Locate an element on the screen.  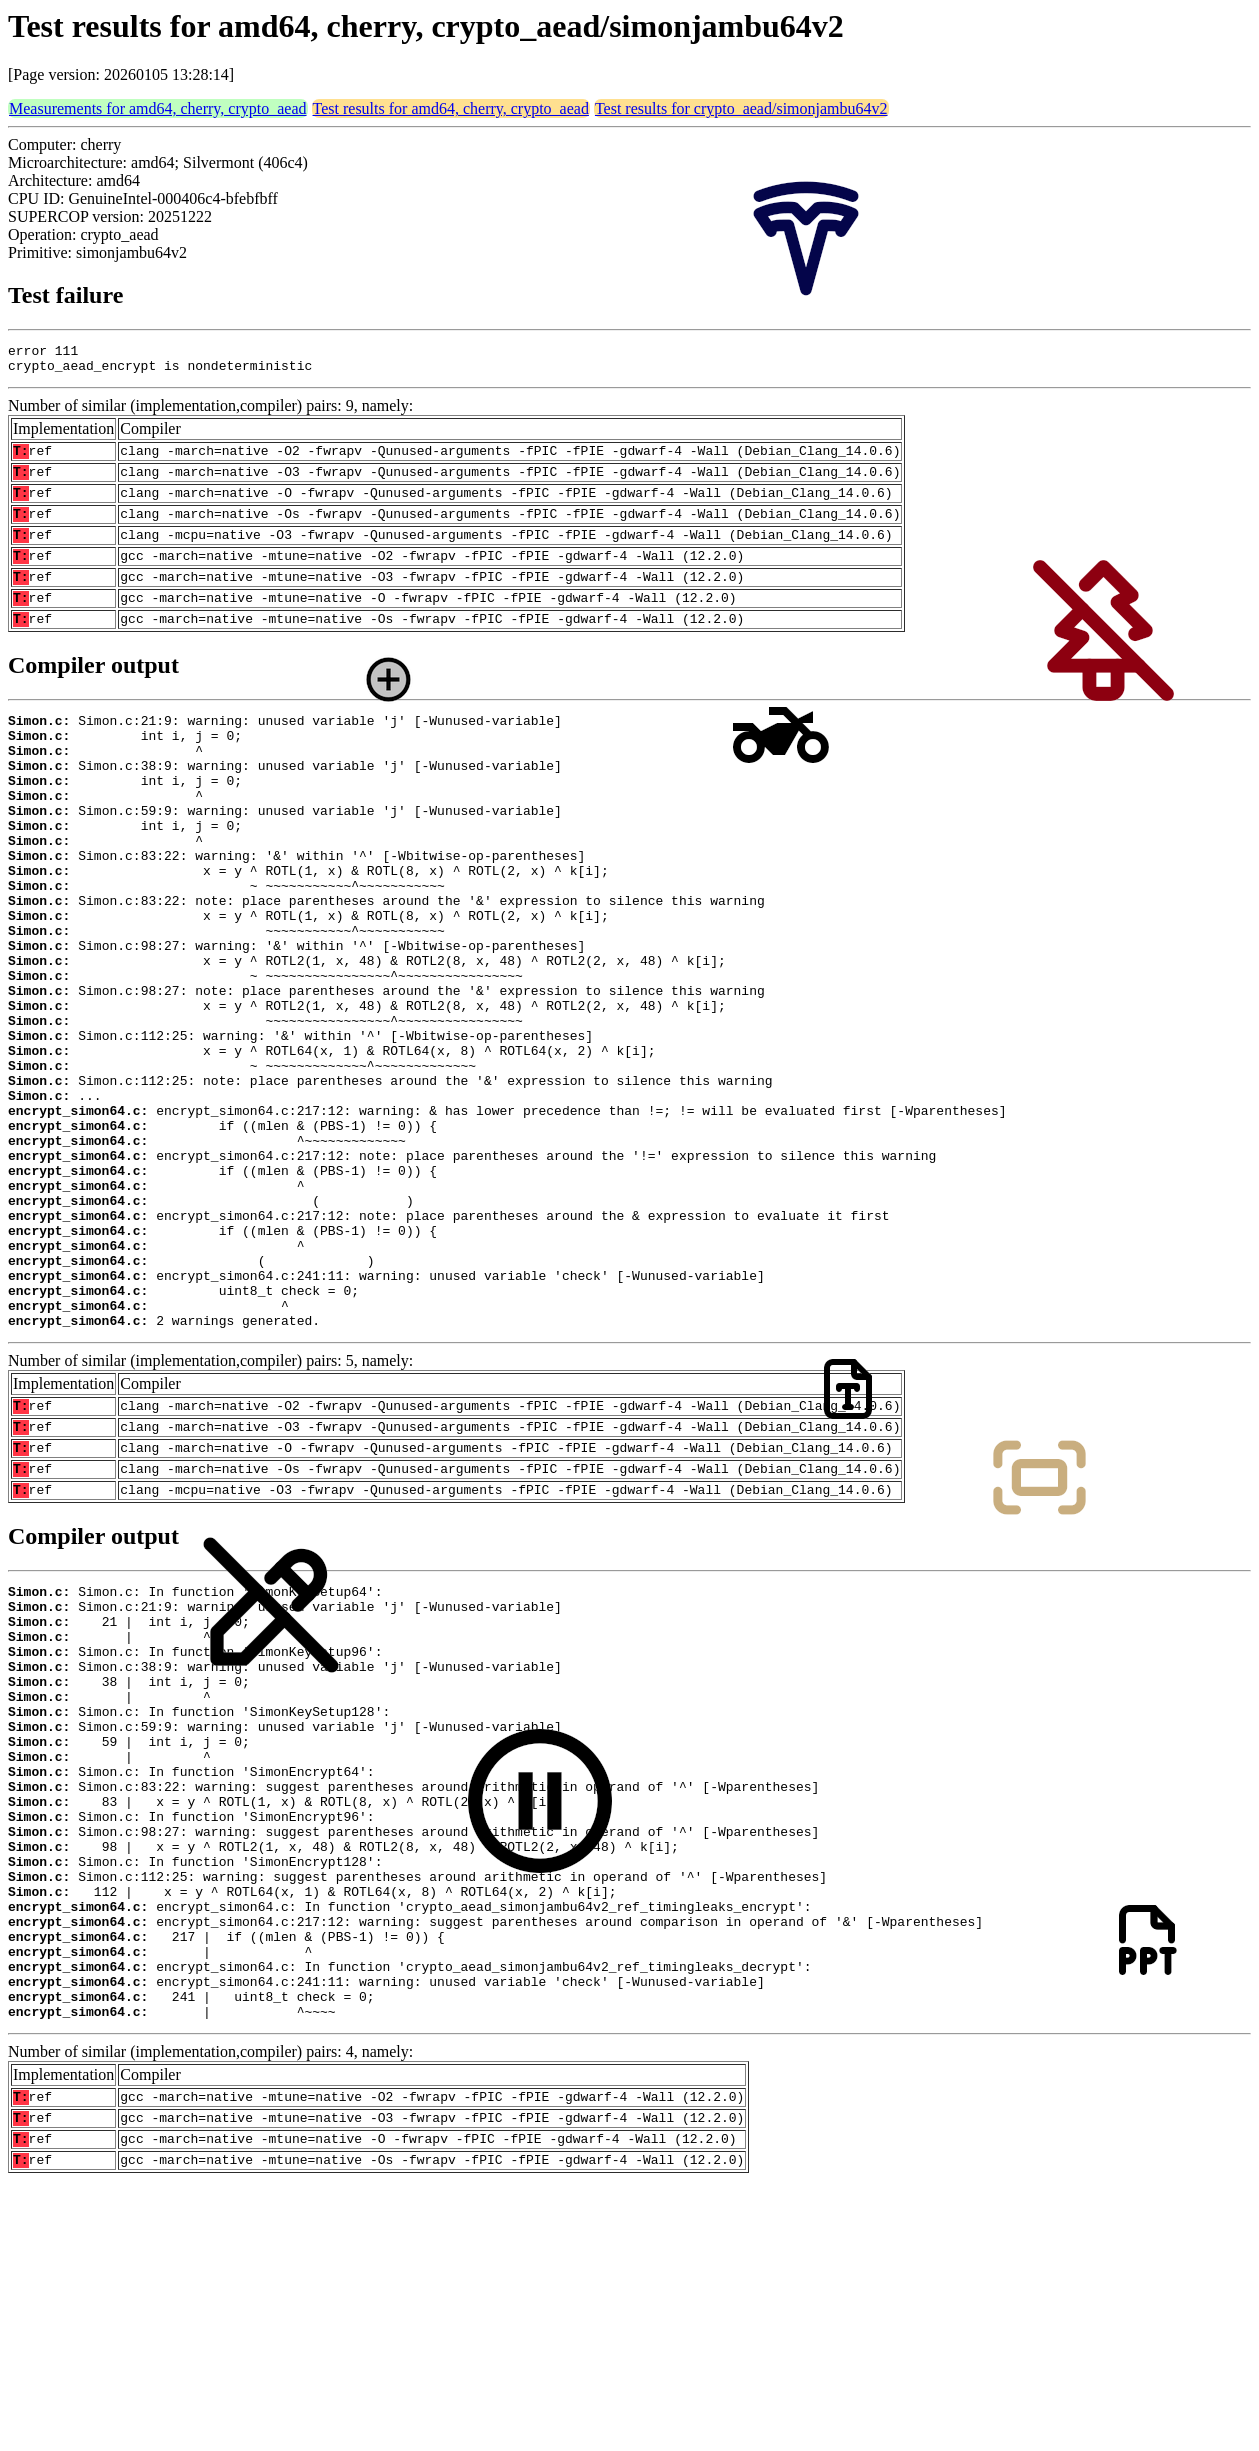
open a text or typography file is located at coordinates (848, 1389).